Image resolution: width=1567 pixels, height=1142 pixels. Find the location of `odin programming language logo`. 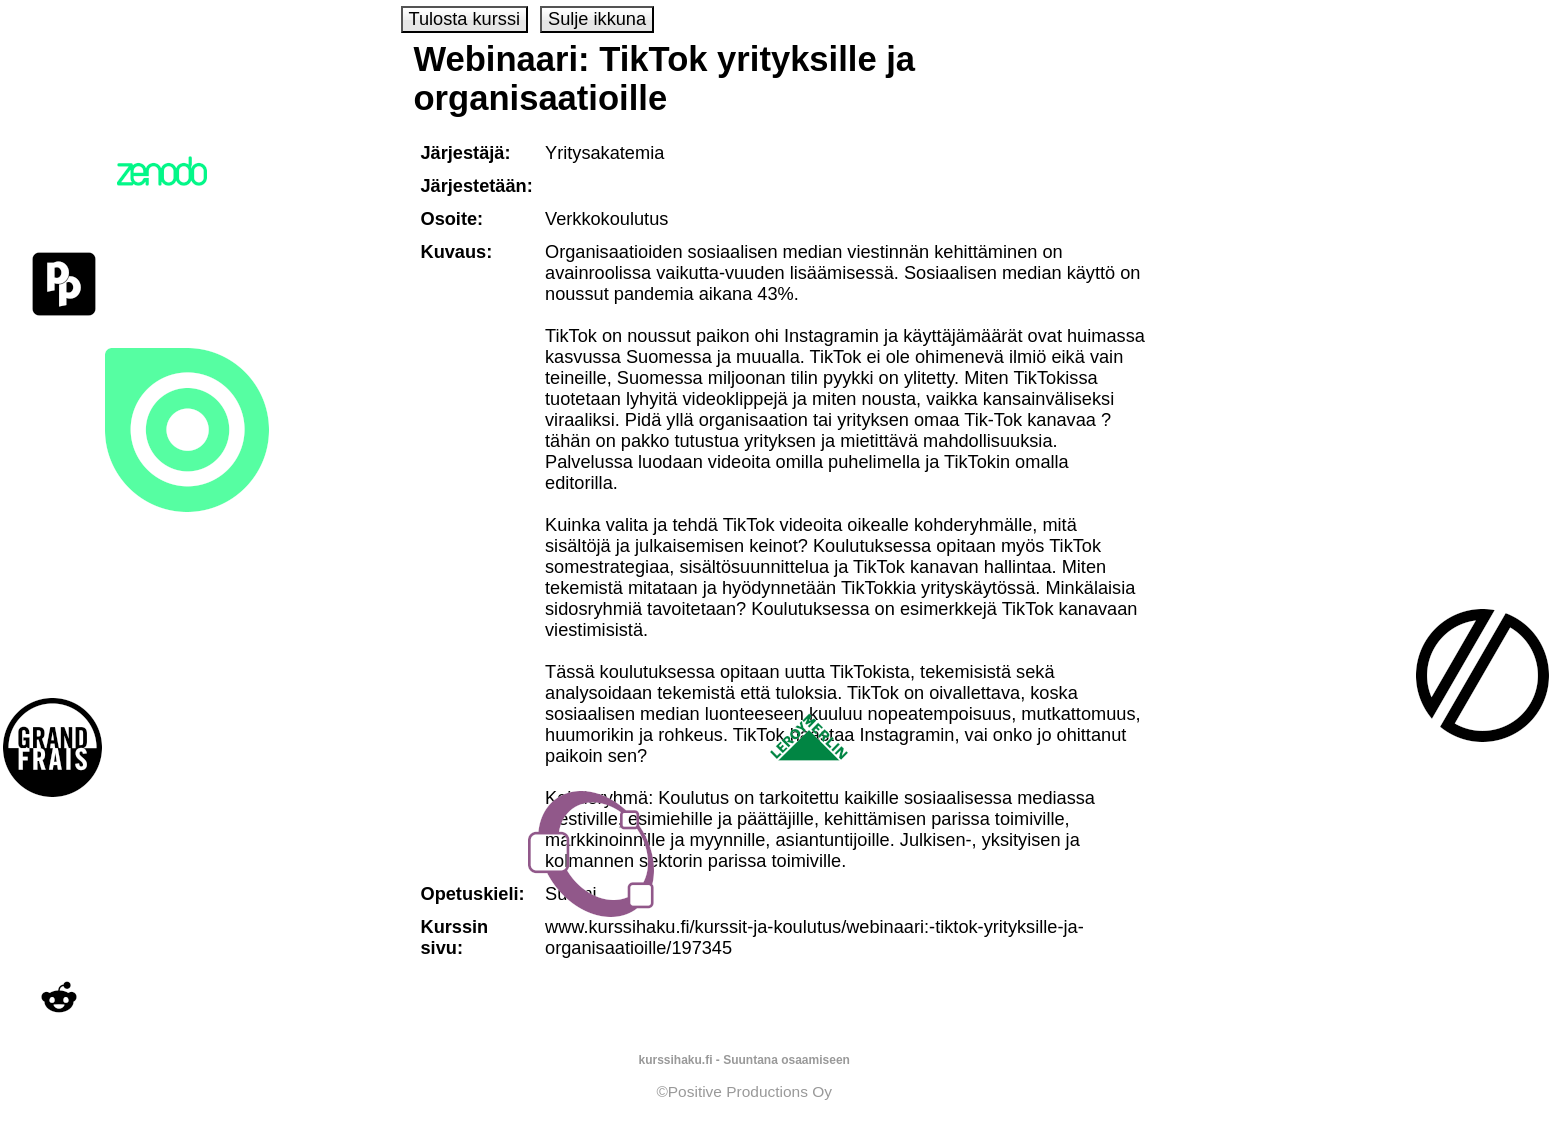

odin programming language logo is located at coordinates (1482, 675).